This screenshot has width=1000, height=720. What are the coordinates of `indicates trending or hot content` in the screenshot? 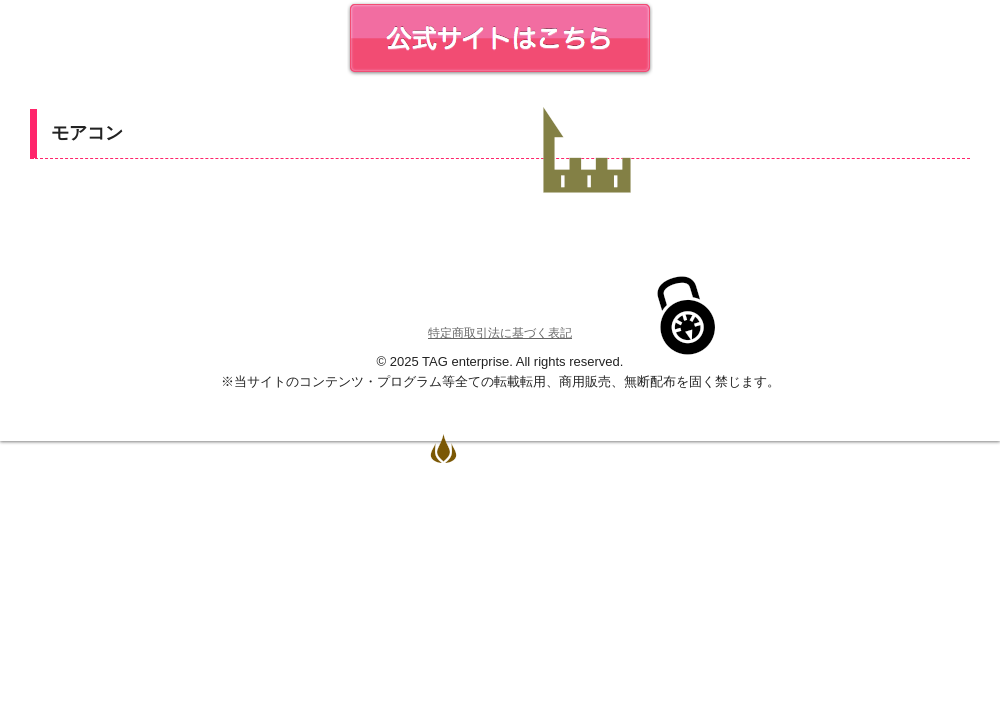 It's located at (443, 448).